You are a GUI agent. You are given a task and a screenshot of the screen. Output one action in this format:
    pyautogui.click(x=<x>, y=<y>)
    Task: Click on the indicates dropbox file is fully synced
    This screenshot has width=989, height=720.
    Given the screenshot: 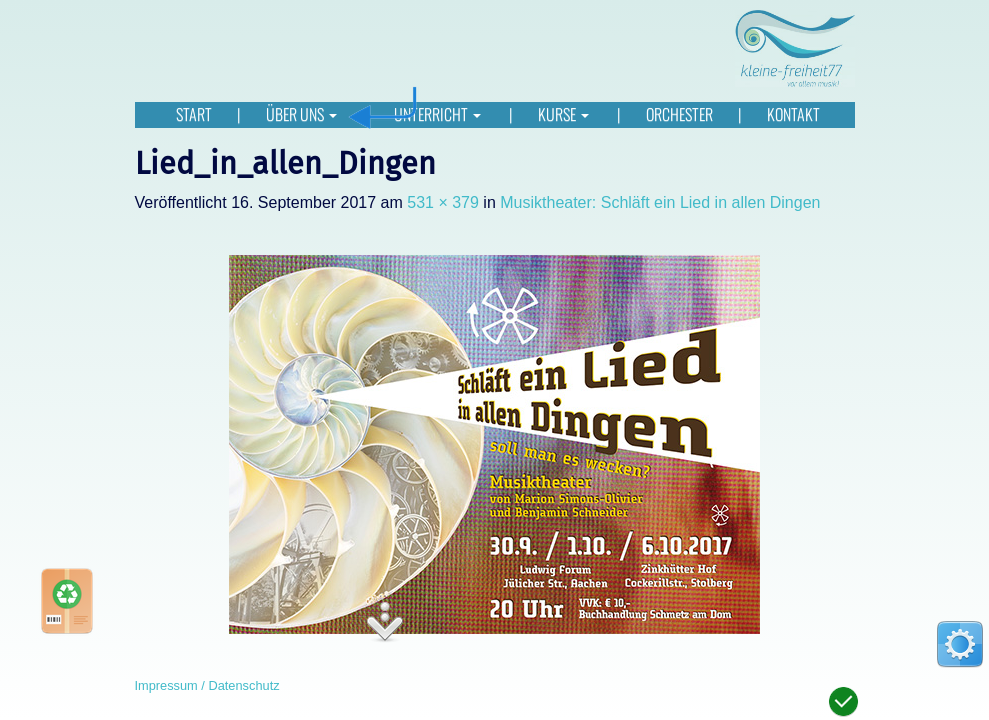 What is the action you would take?
    pyautogui.click(x=843, y=701)
    